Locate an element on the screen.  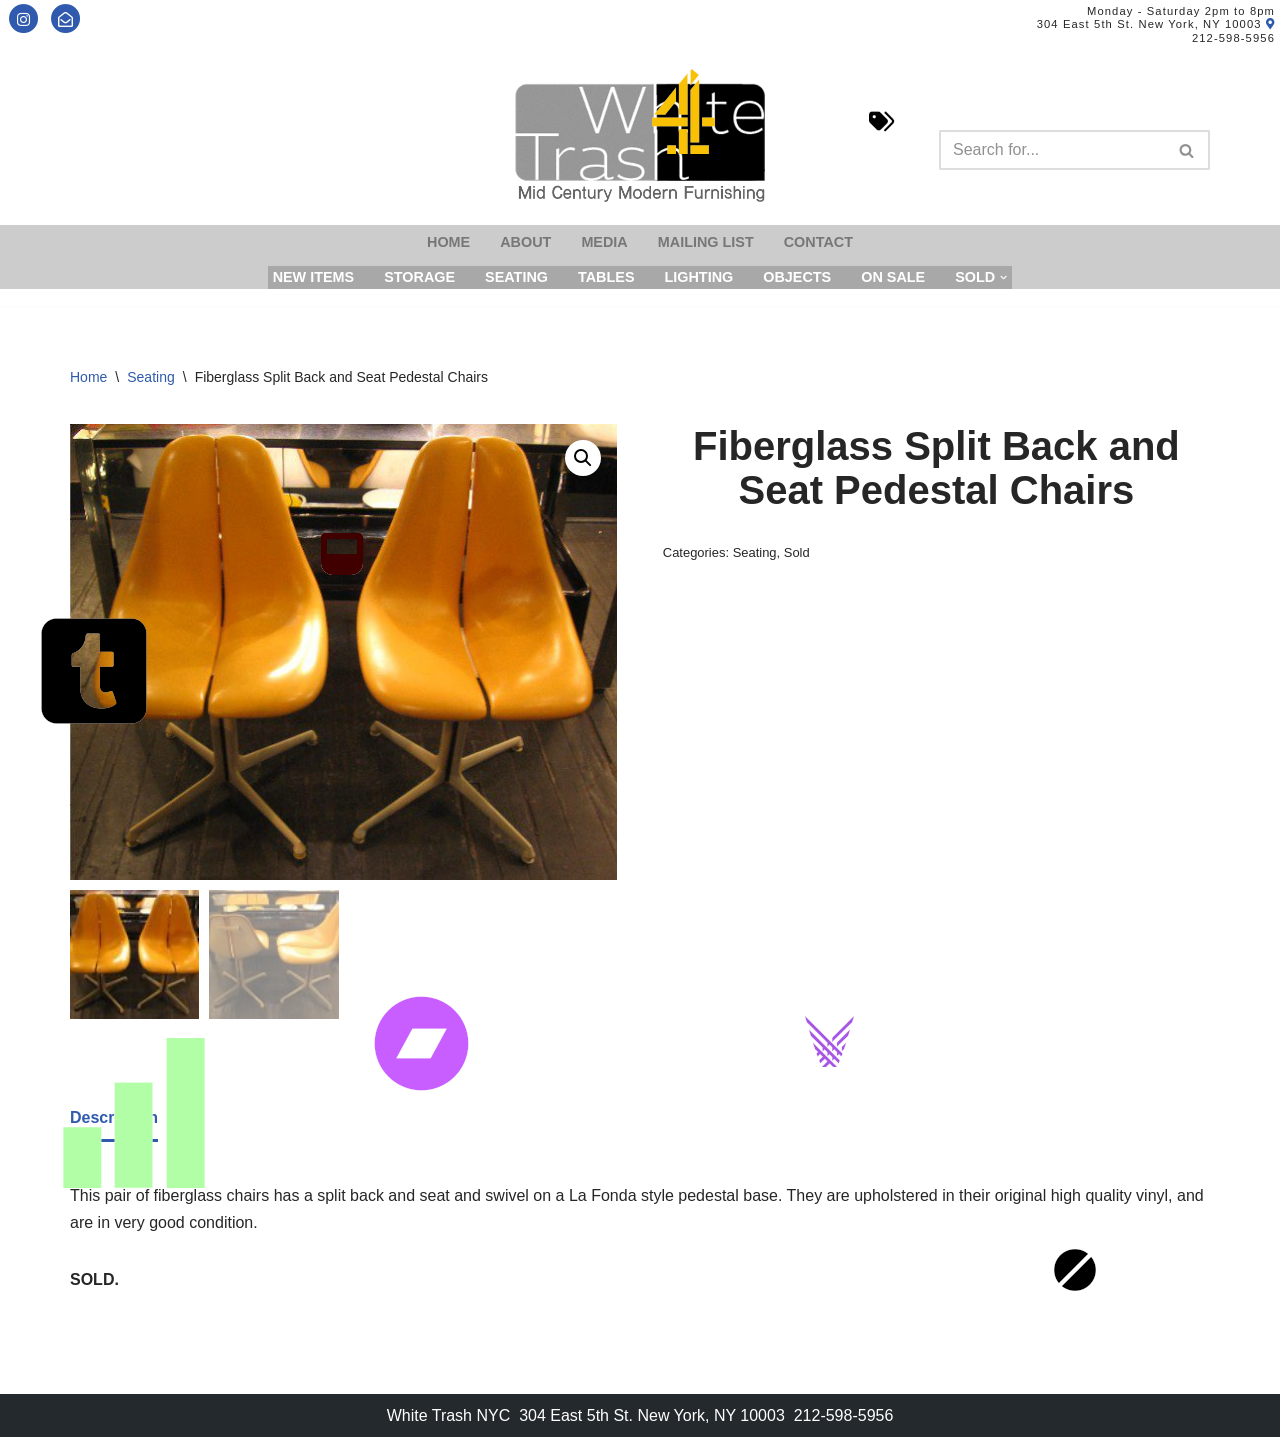
indicates a prohibited or blocked action is located at coordinates (1075, 1270).